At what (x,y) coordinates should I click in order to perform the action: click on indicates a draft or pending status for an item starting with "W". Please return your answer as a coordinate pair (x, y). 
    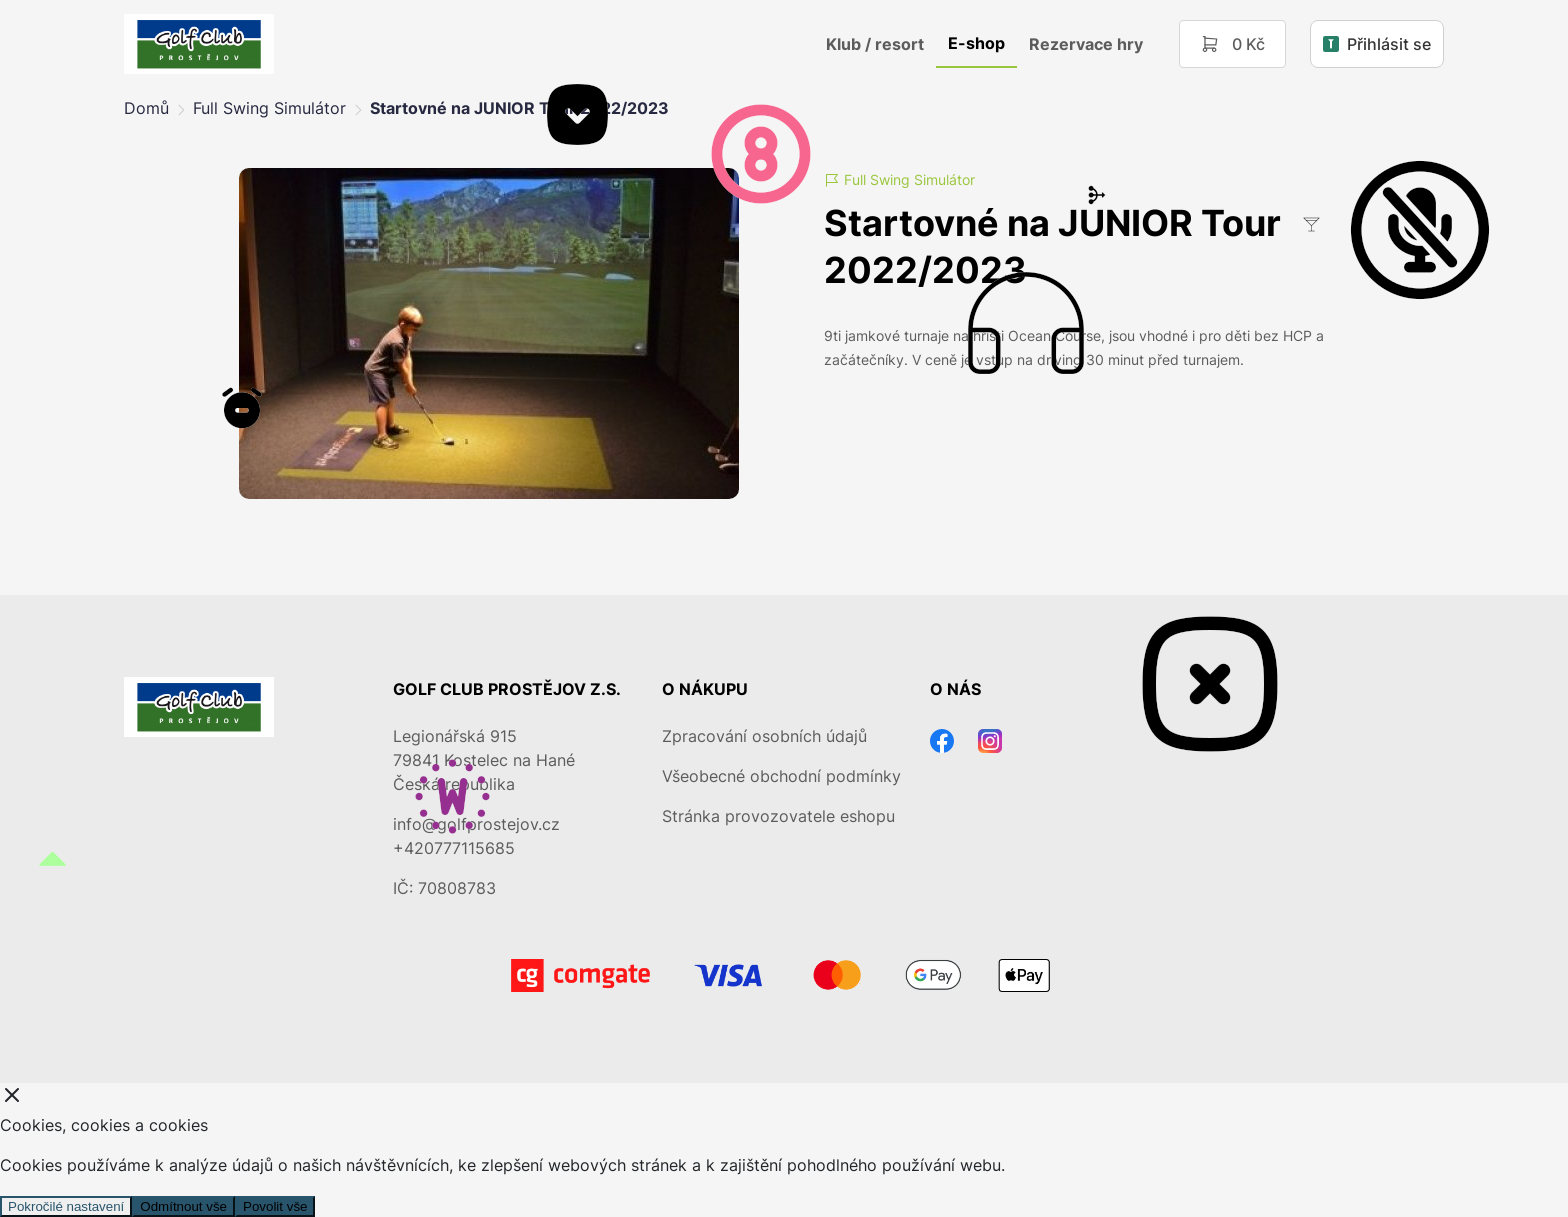
    Looking at the image, I should click on (452, 796).